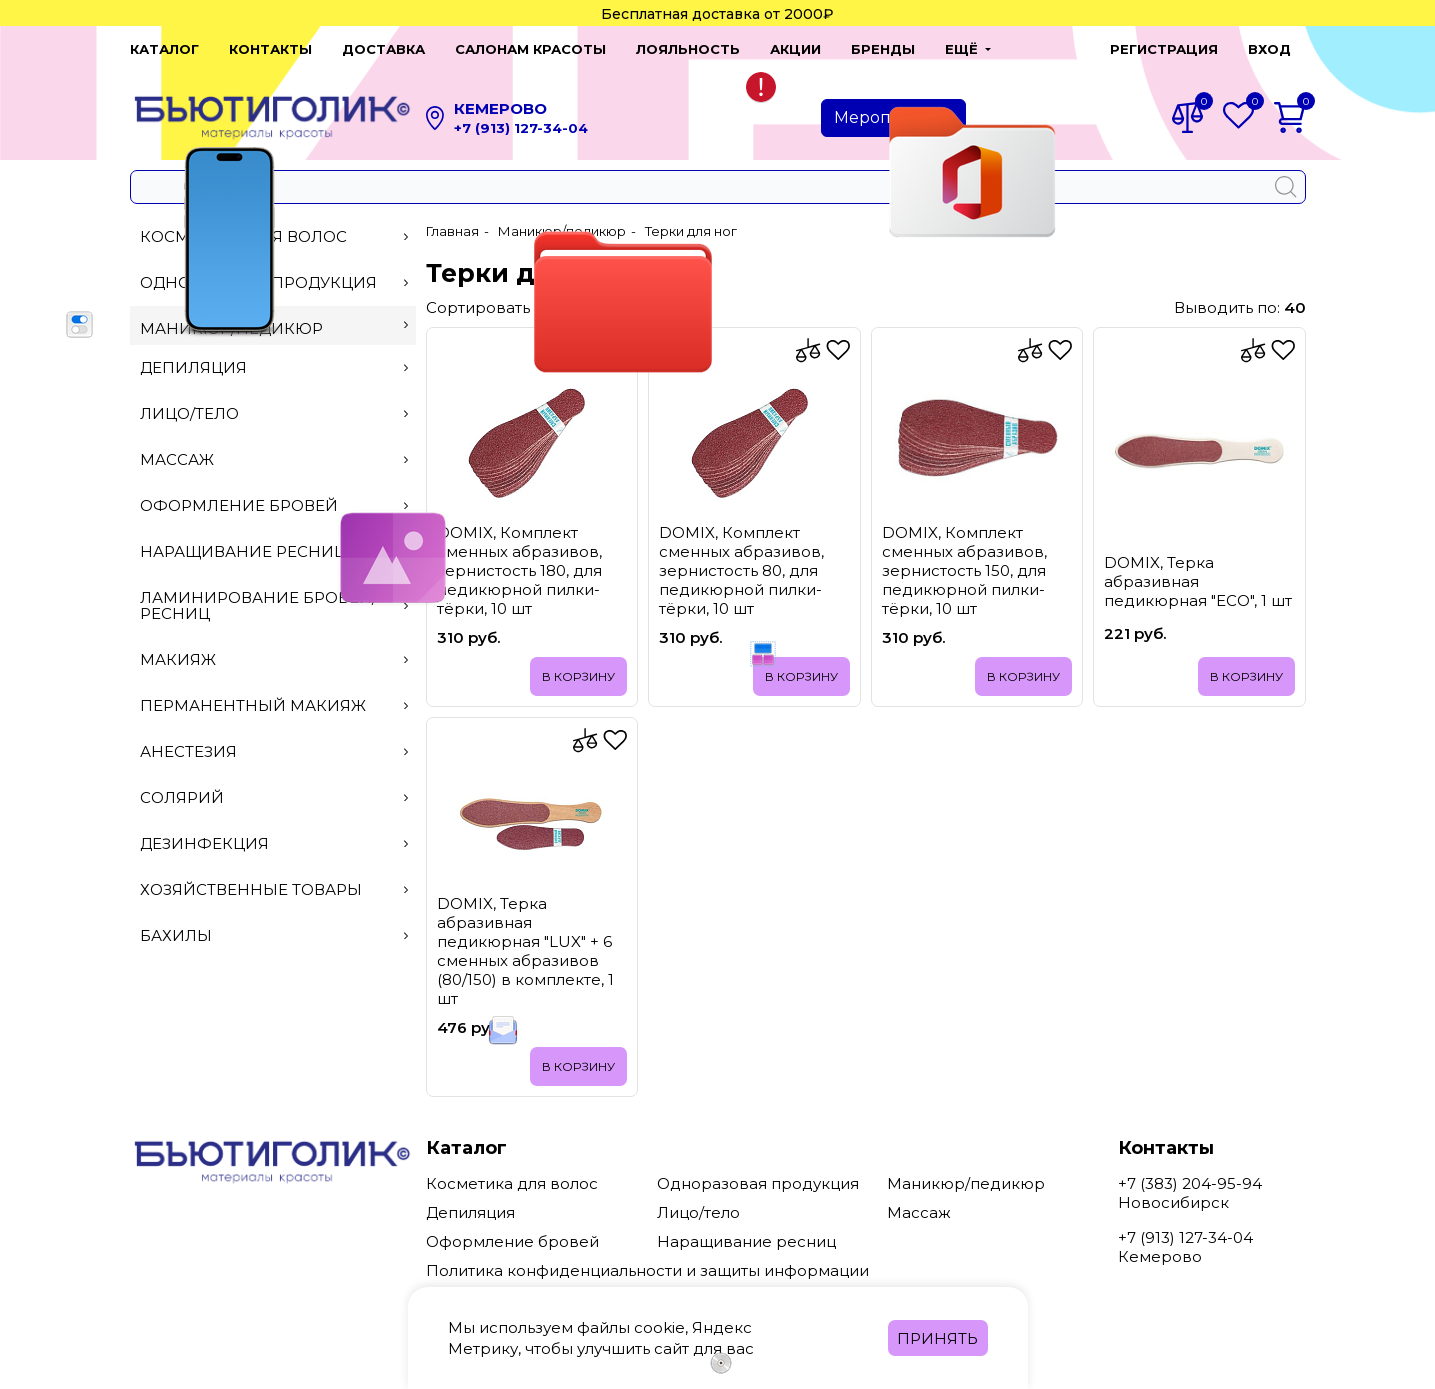 The height and width of the screenshot is (1389, 1435). I want to click on open system tweaks or settings customization, so click(79, 324).